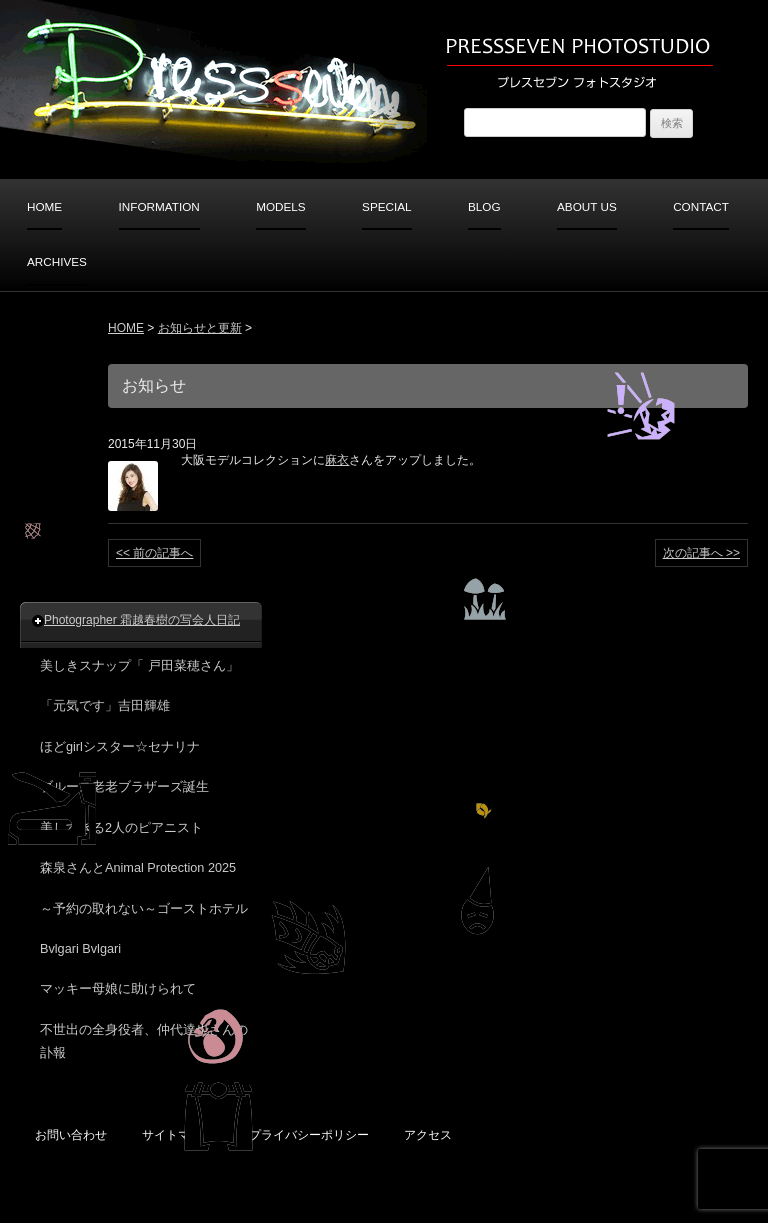 This screenshot has height=1223, width=768. What do you see at coordinates (308, 937) in the screenshot?
I see `activate armor-piercing attack ability` at bounding box center [308, 937].